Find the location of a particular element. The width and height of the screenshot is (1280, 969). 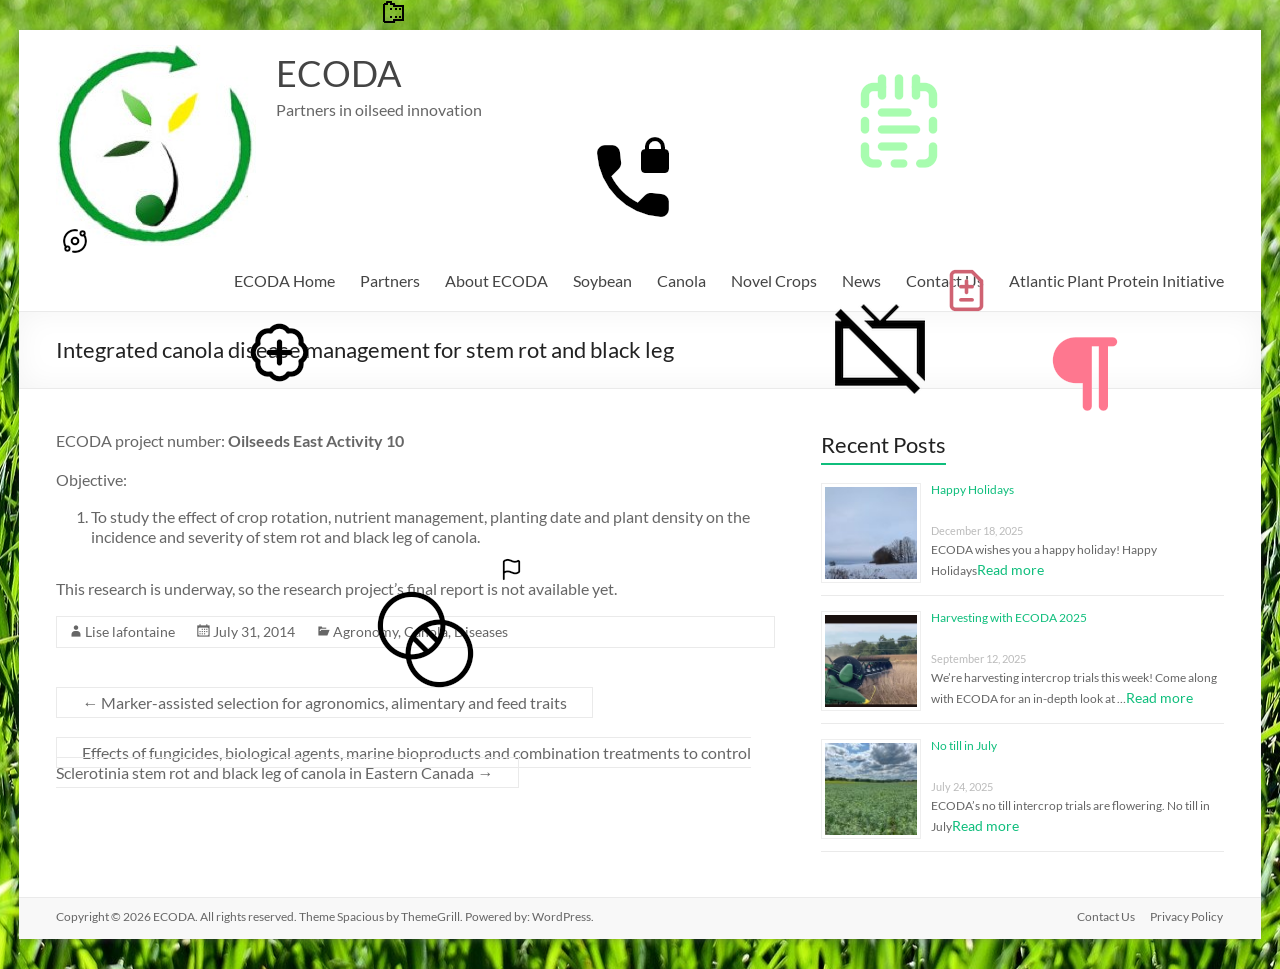

add a new badge or achievement is located at coordinates (279, 352).